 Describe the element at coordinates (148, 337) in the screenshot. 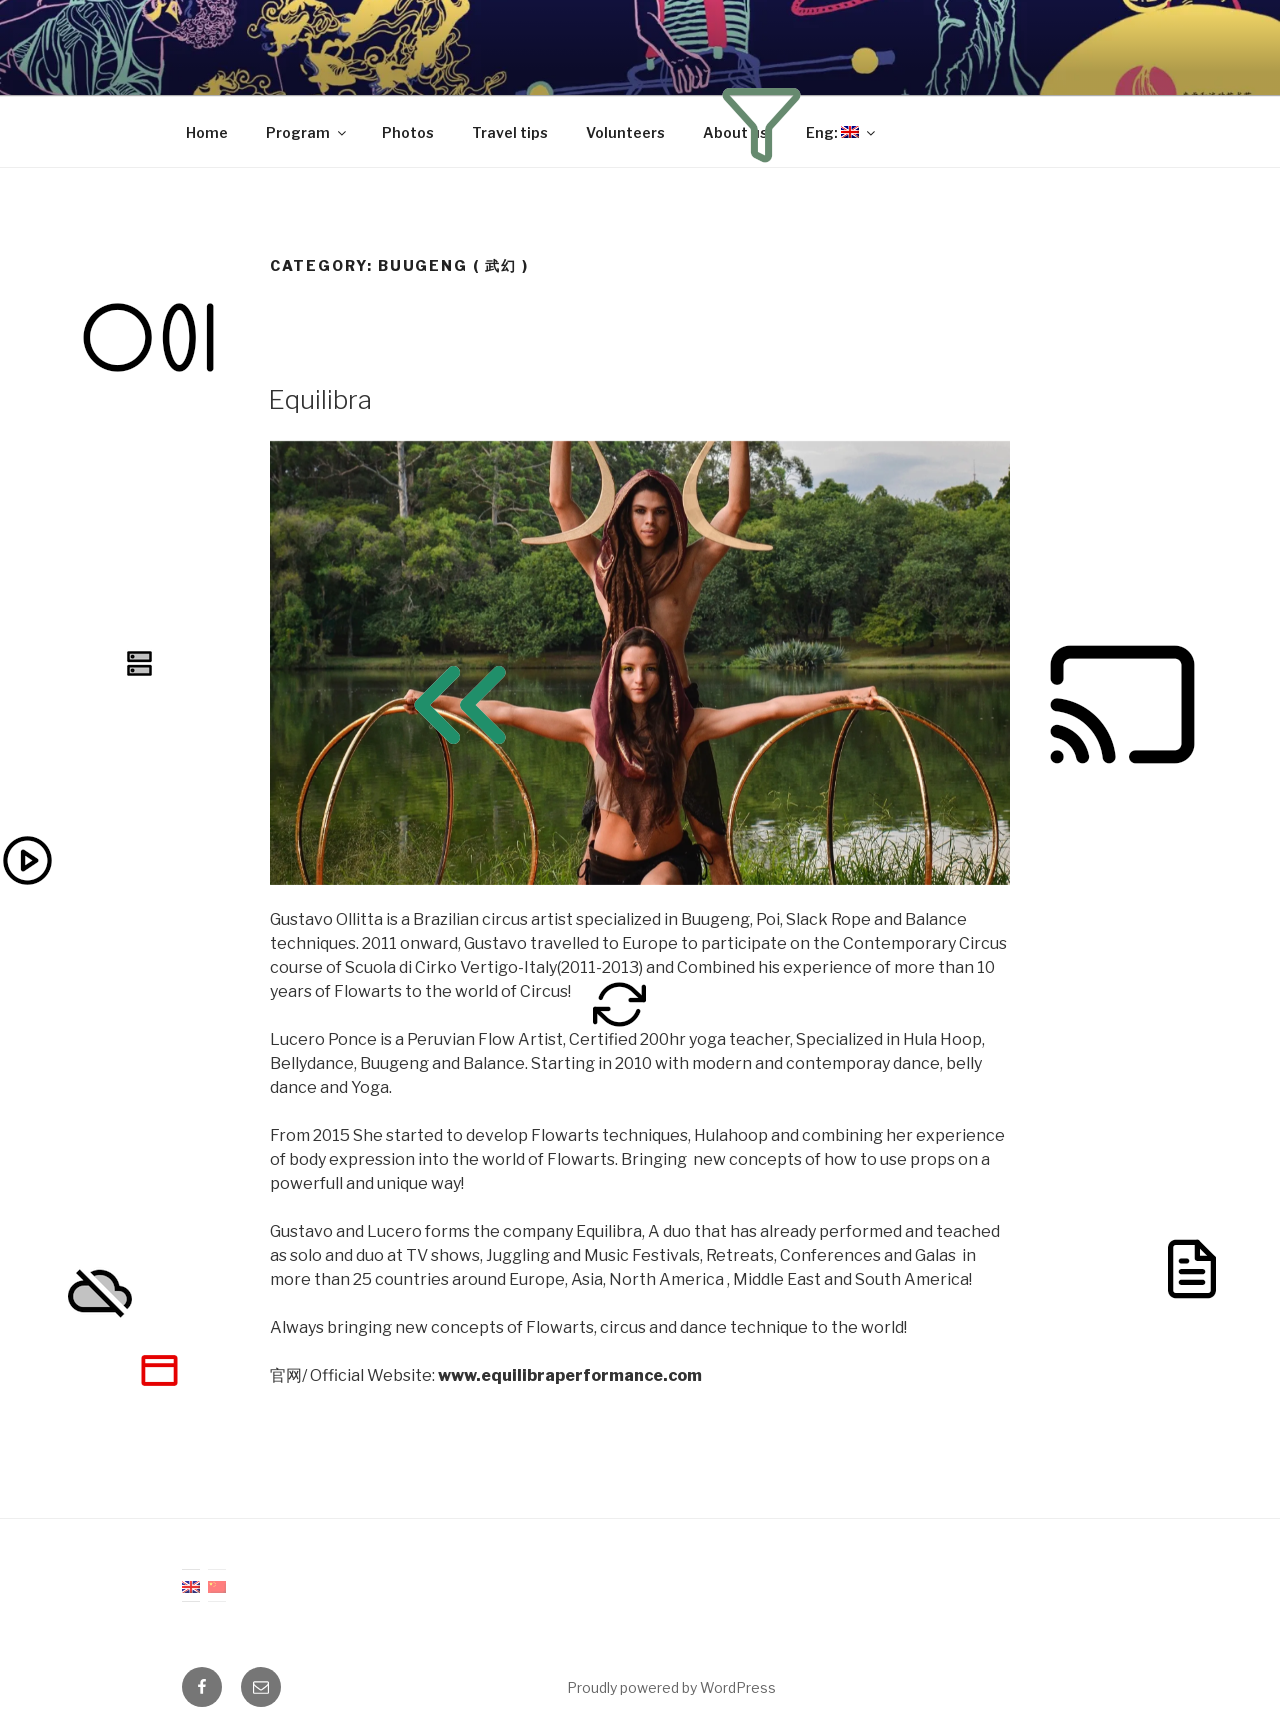

I see `visit medium article or profile` at that location.